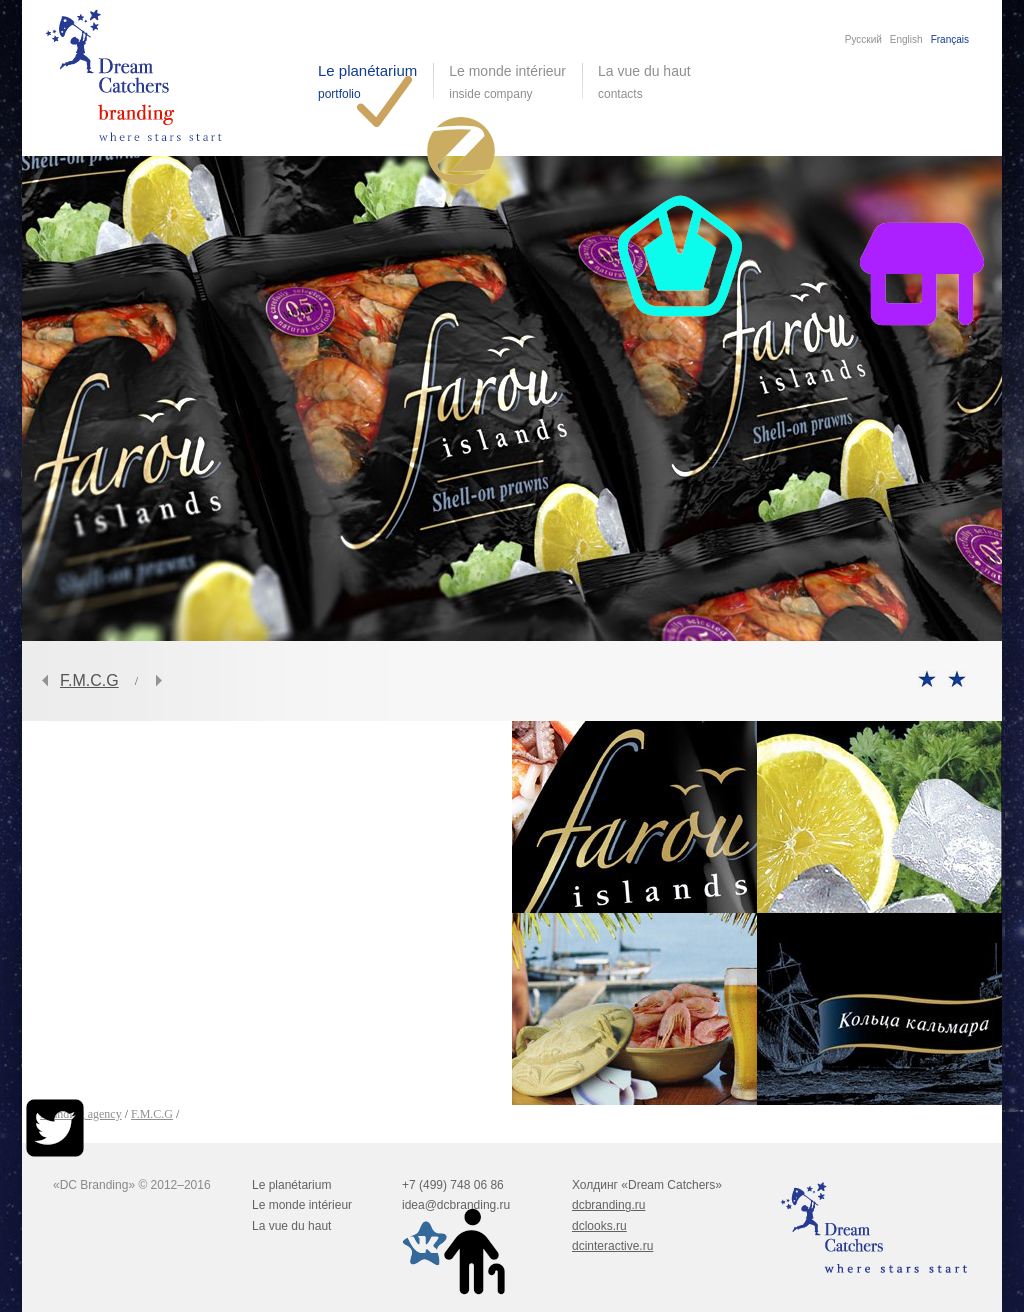 This screenshot has width=1024, height=1312. What do you see at coordinates (922, 274) in the screenshot?
I see `open the store or shop` at bounding box center [922, 274].